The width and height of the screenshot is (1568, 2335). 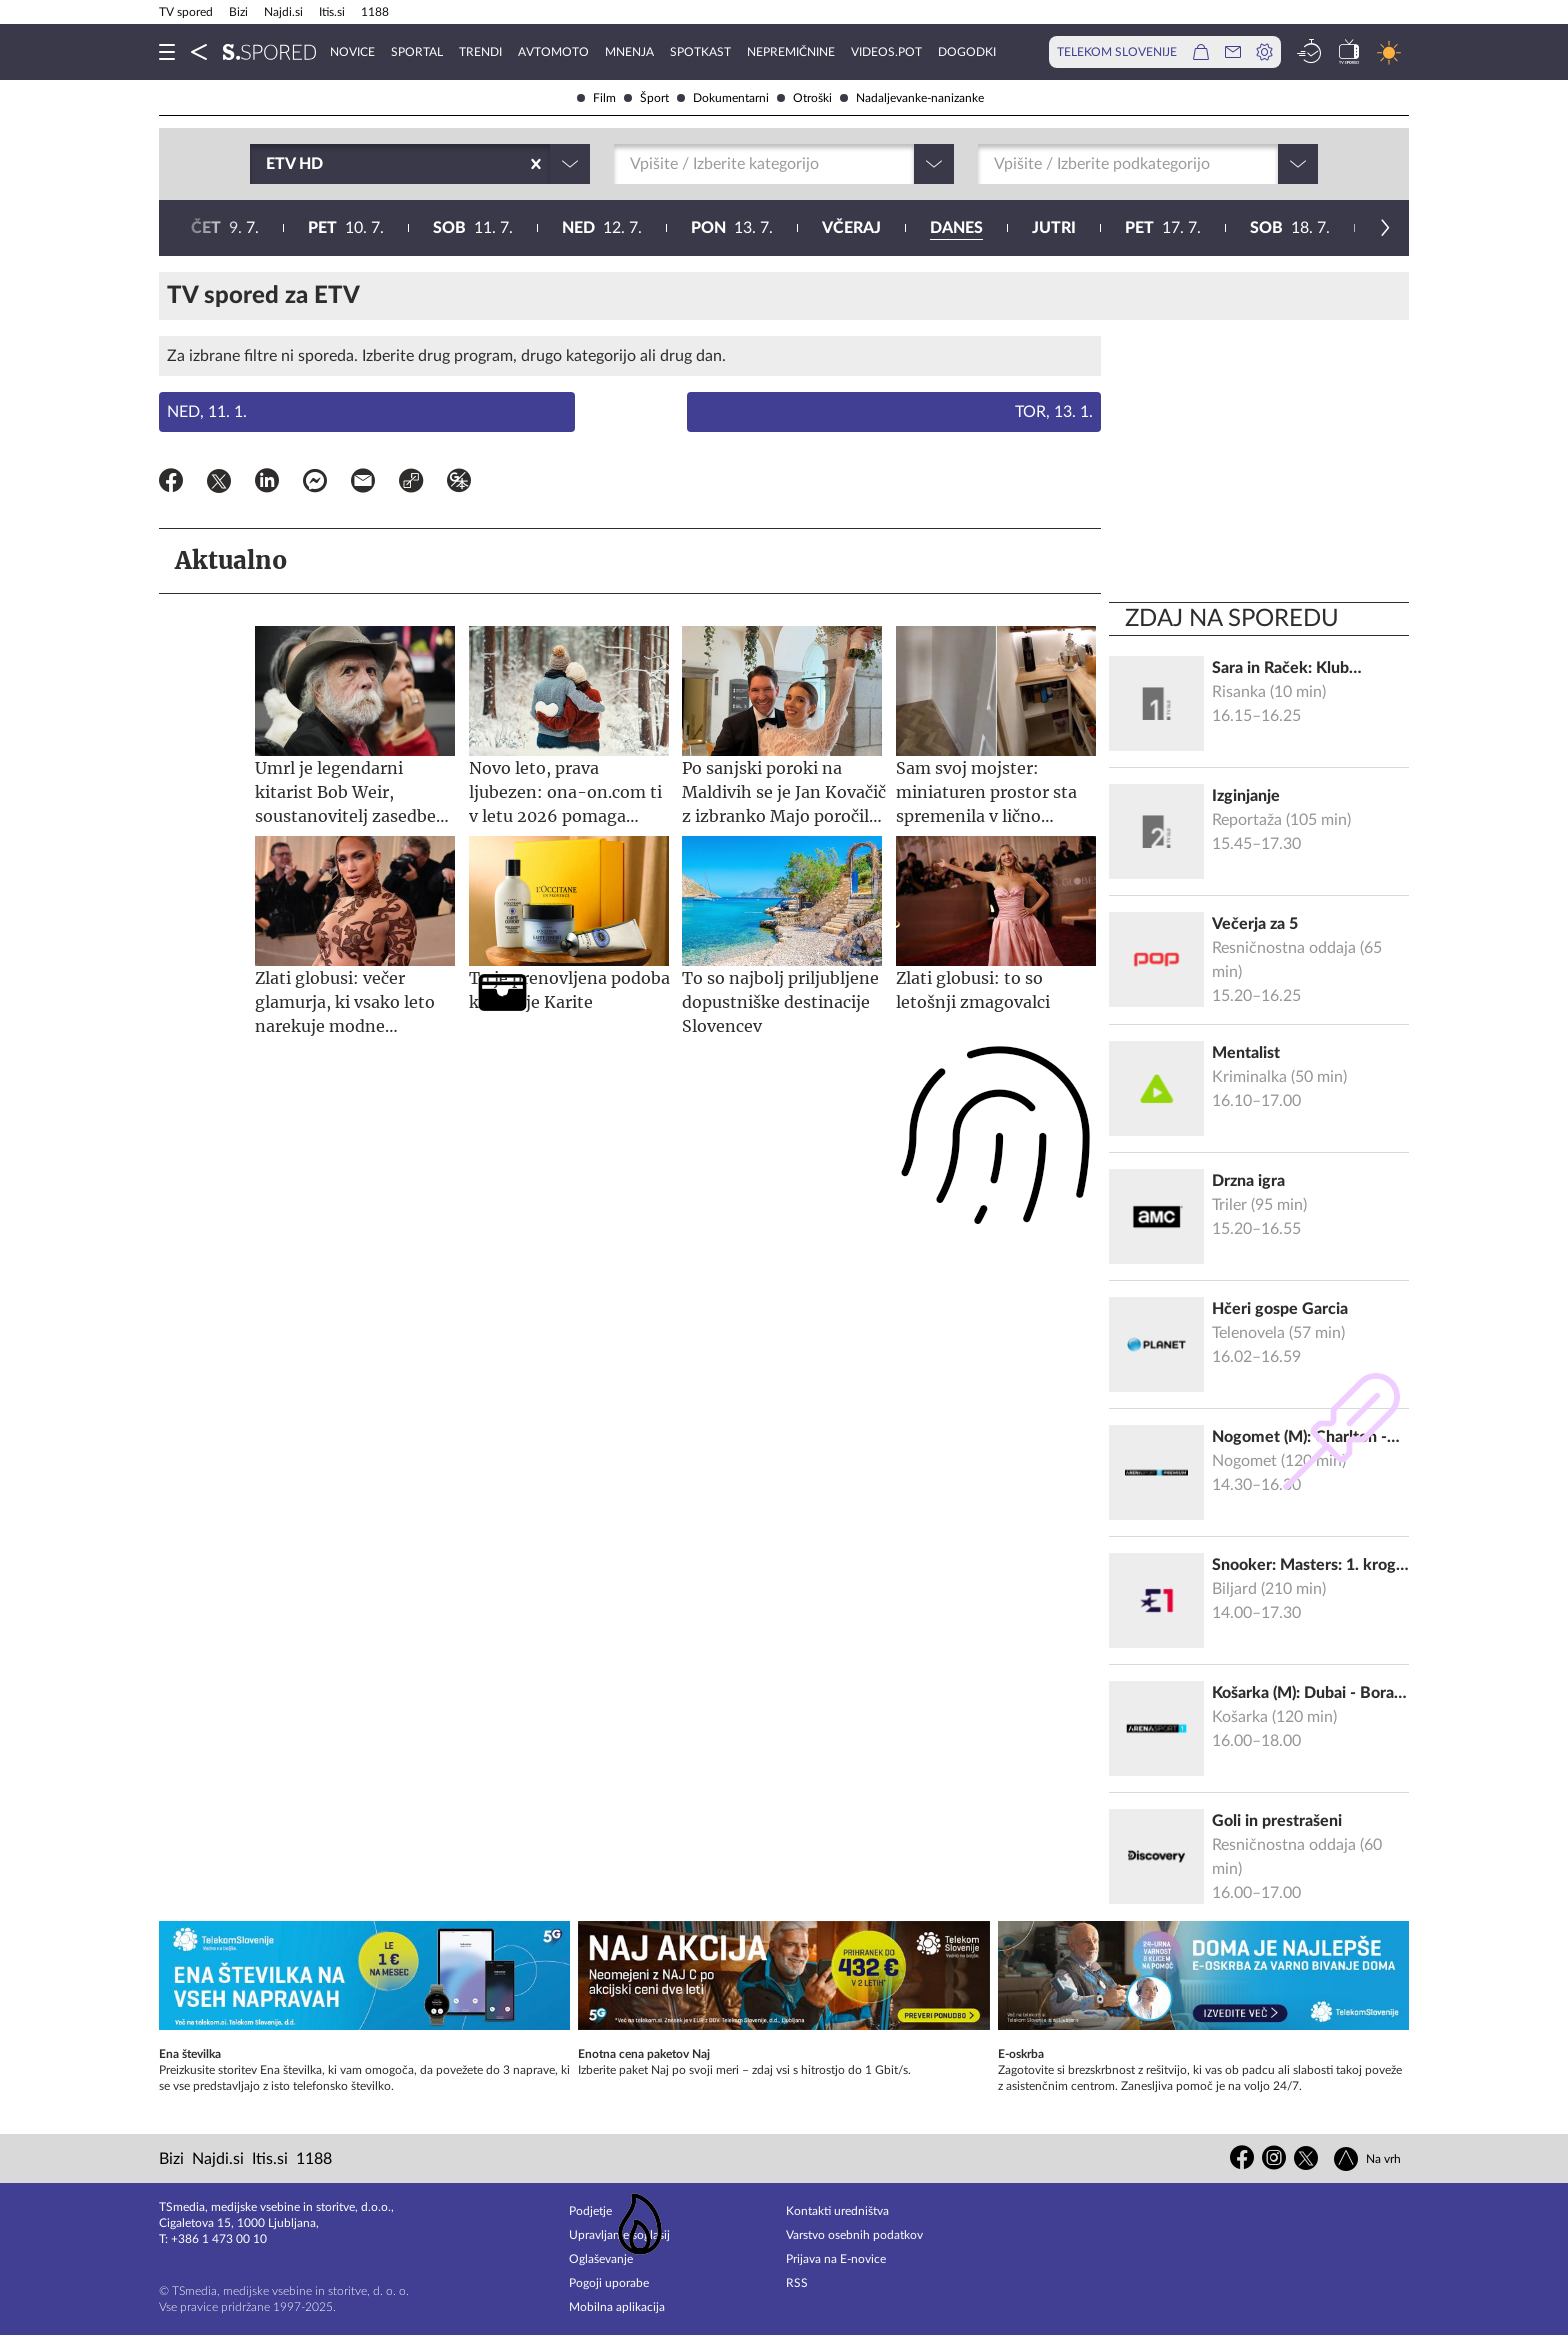 I want to click on access your wallet or saved payment methods, so click(x=502, y=992).